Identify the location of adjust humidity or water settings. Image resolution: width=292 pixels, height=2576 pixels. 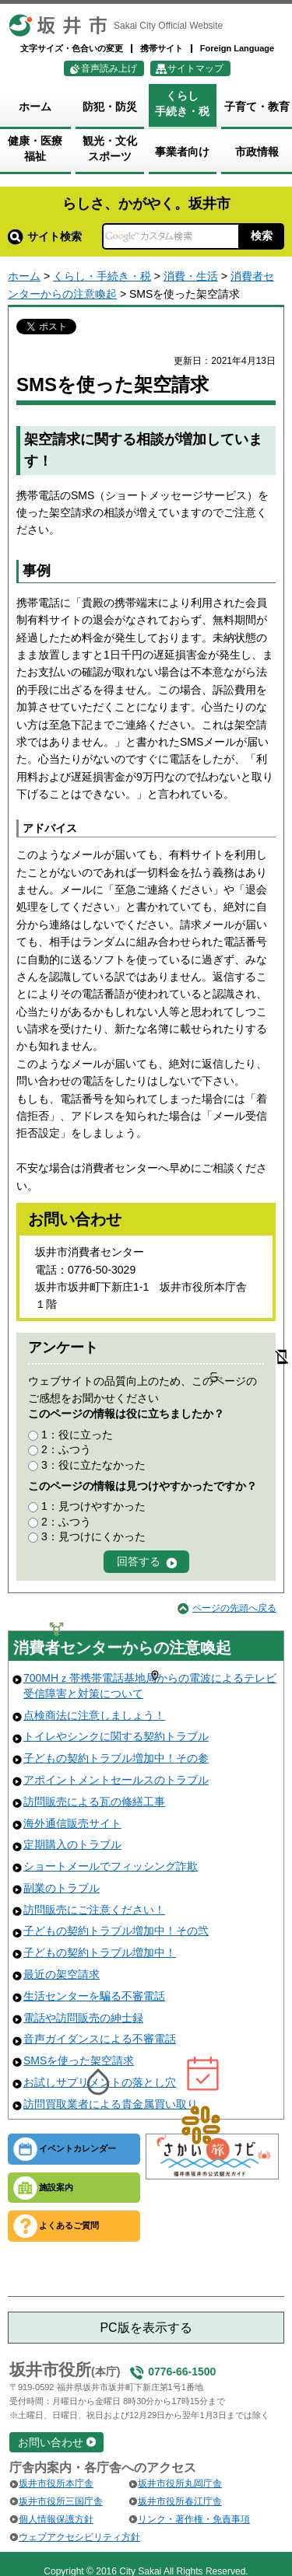
(98, 2081).